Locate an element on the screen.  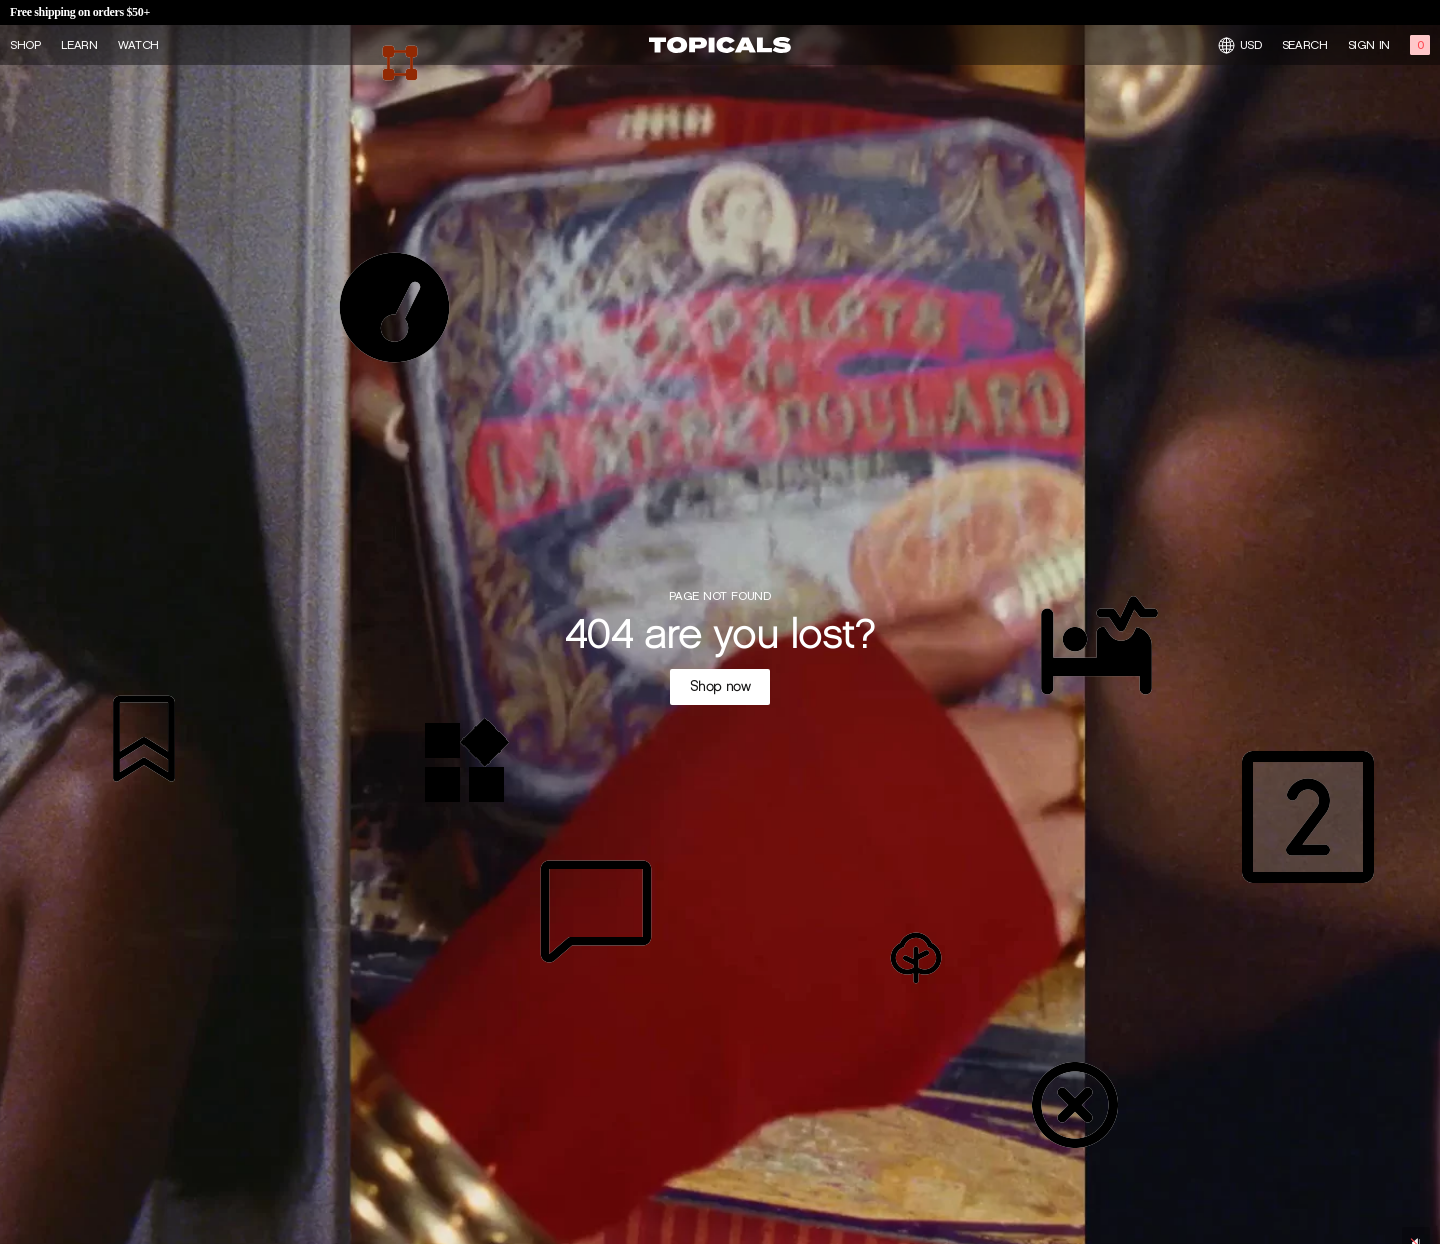
access home screen widgets is located at coordinates (464, 762).